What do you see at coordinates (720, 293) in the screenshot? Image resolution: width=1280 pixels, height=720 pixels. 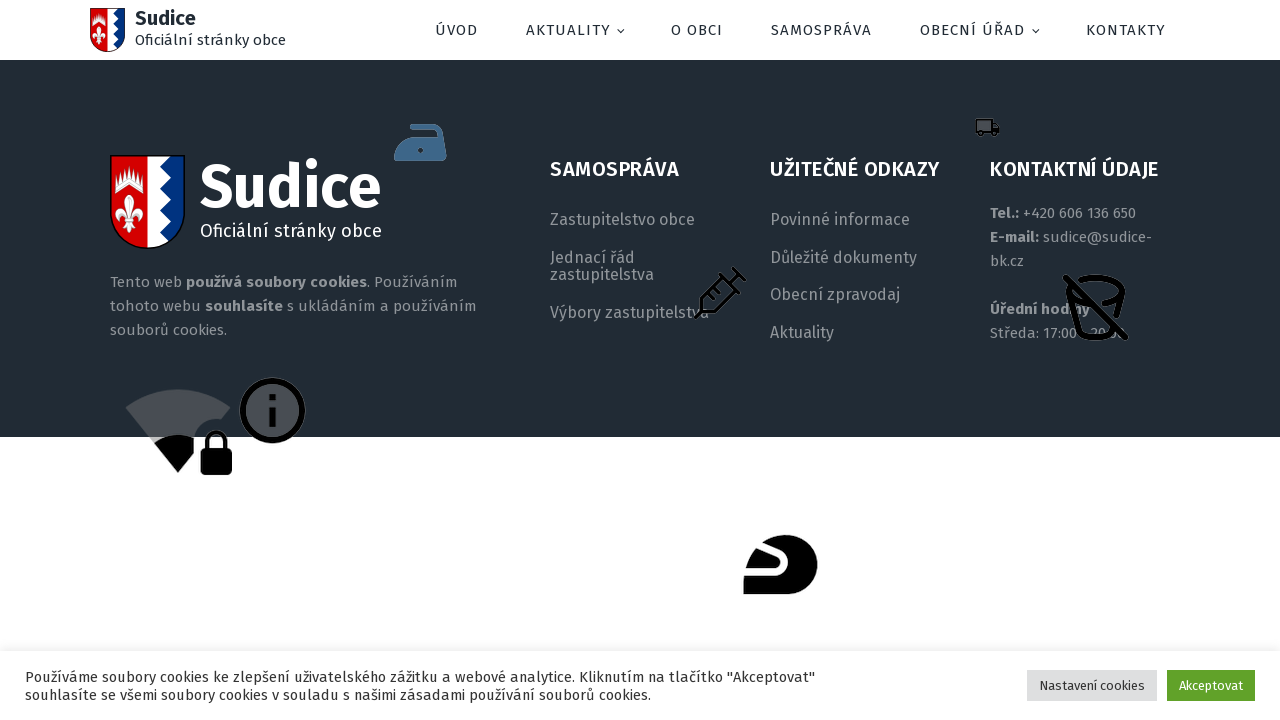 I see `access medical or health-related features` at bounding box center [720, 293].